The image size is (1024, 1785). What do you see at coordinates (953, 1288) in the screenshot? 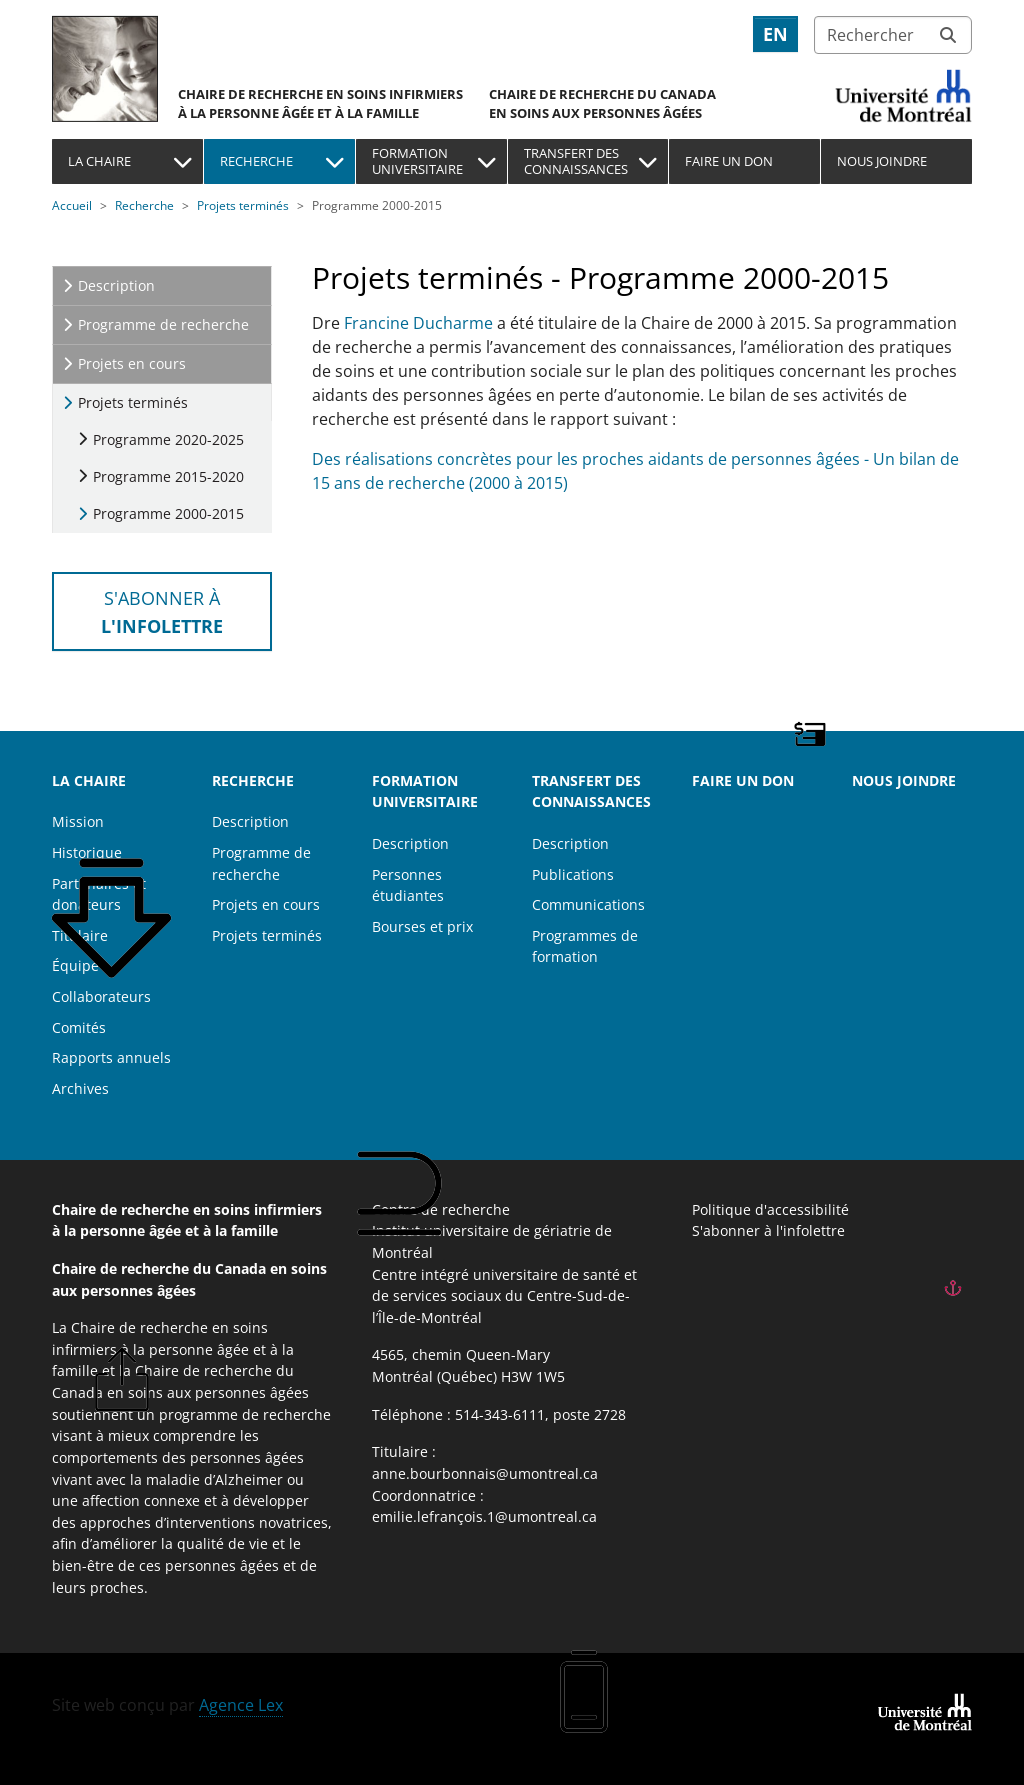
I see `anchor link to a fixed section on a page` at bounding box center [953, 1288].